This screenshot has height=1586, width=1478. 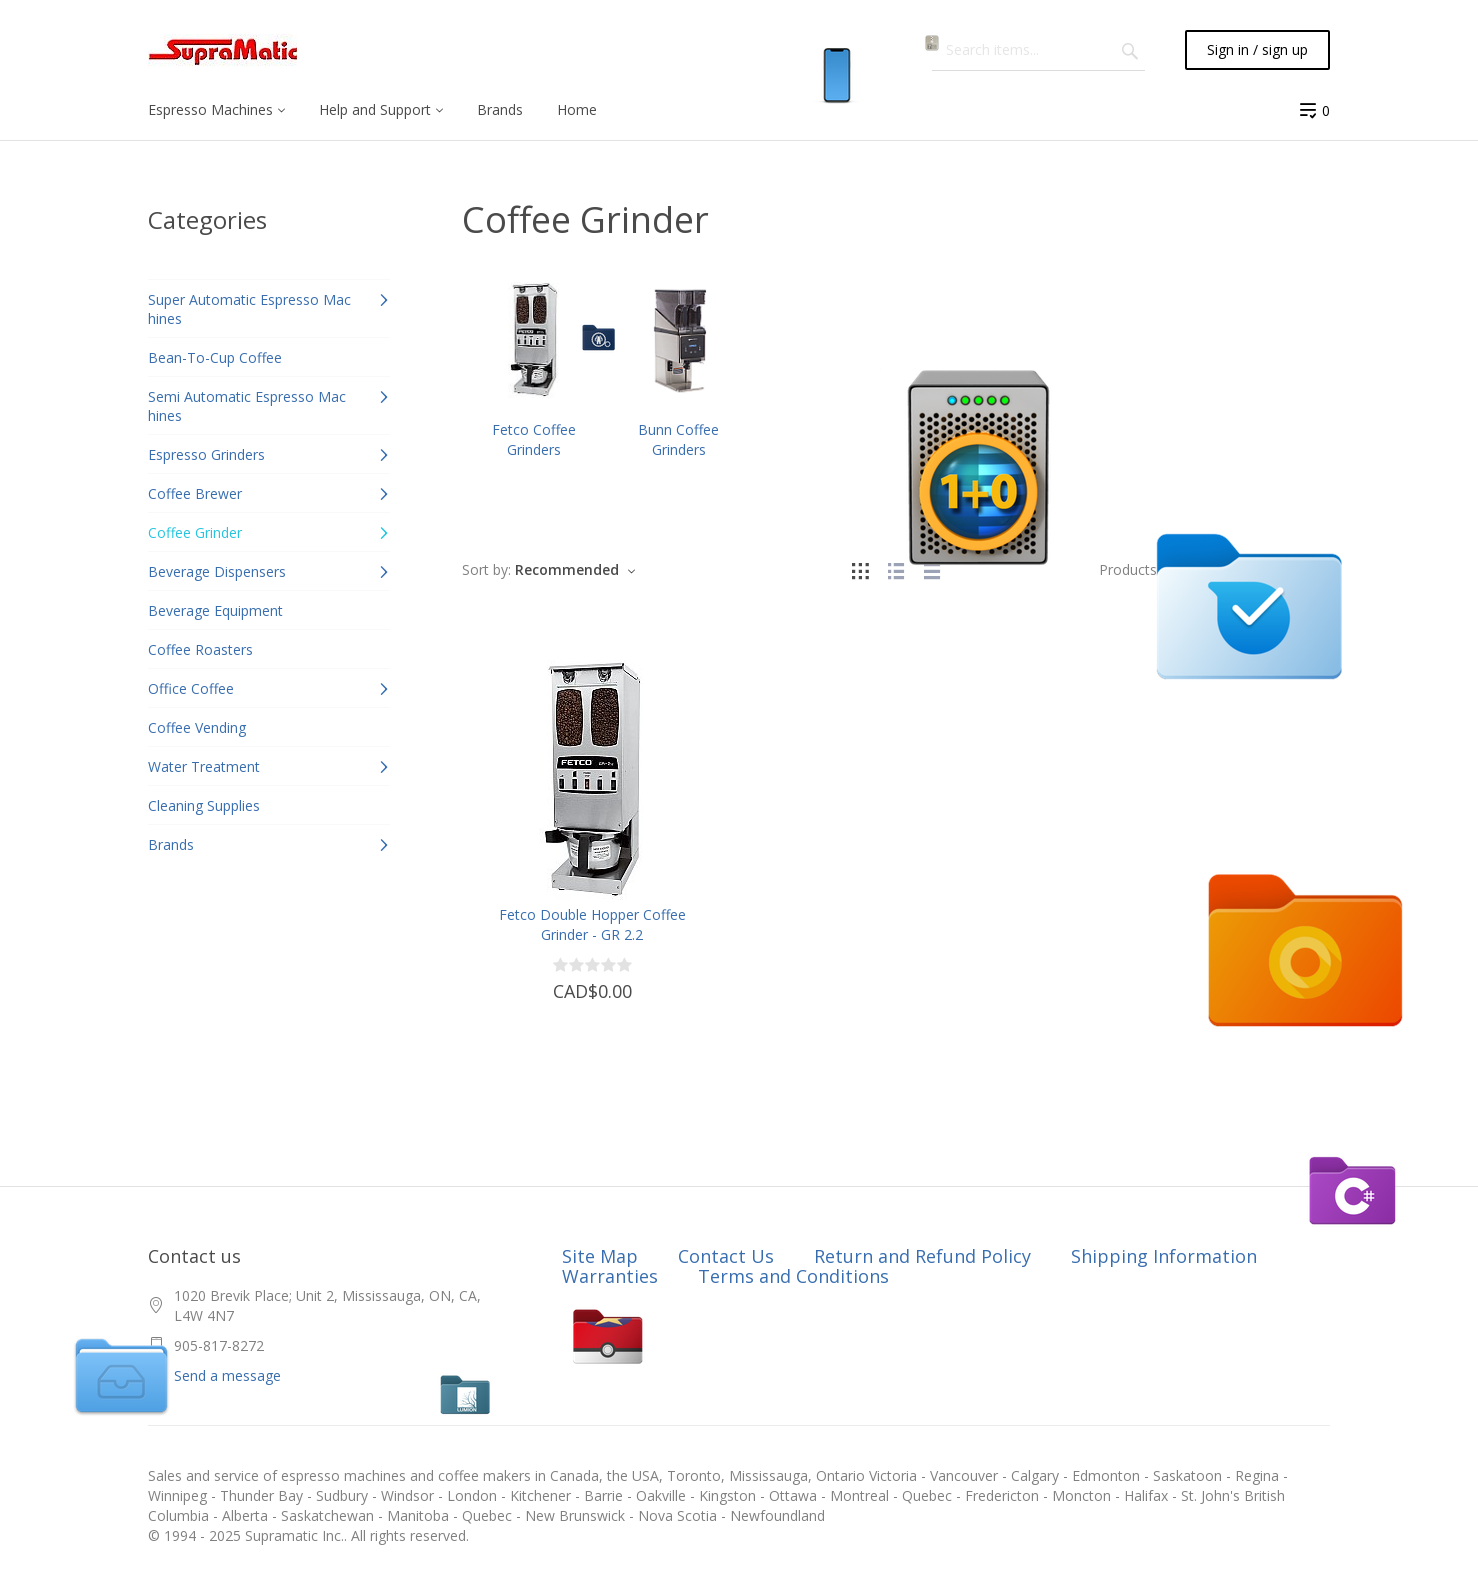 I want to click on open office documents folder, so click(x=121, y=1375).